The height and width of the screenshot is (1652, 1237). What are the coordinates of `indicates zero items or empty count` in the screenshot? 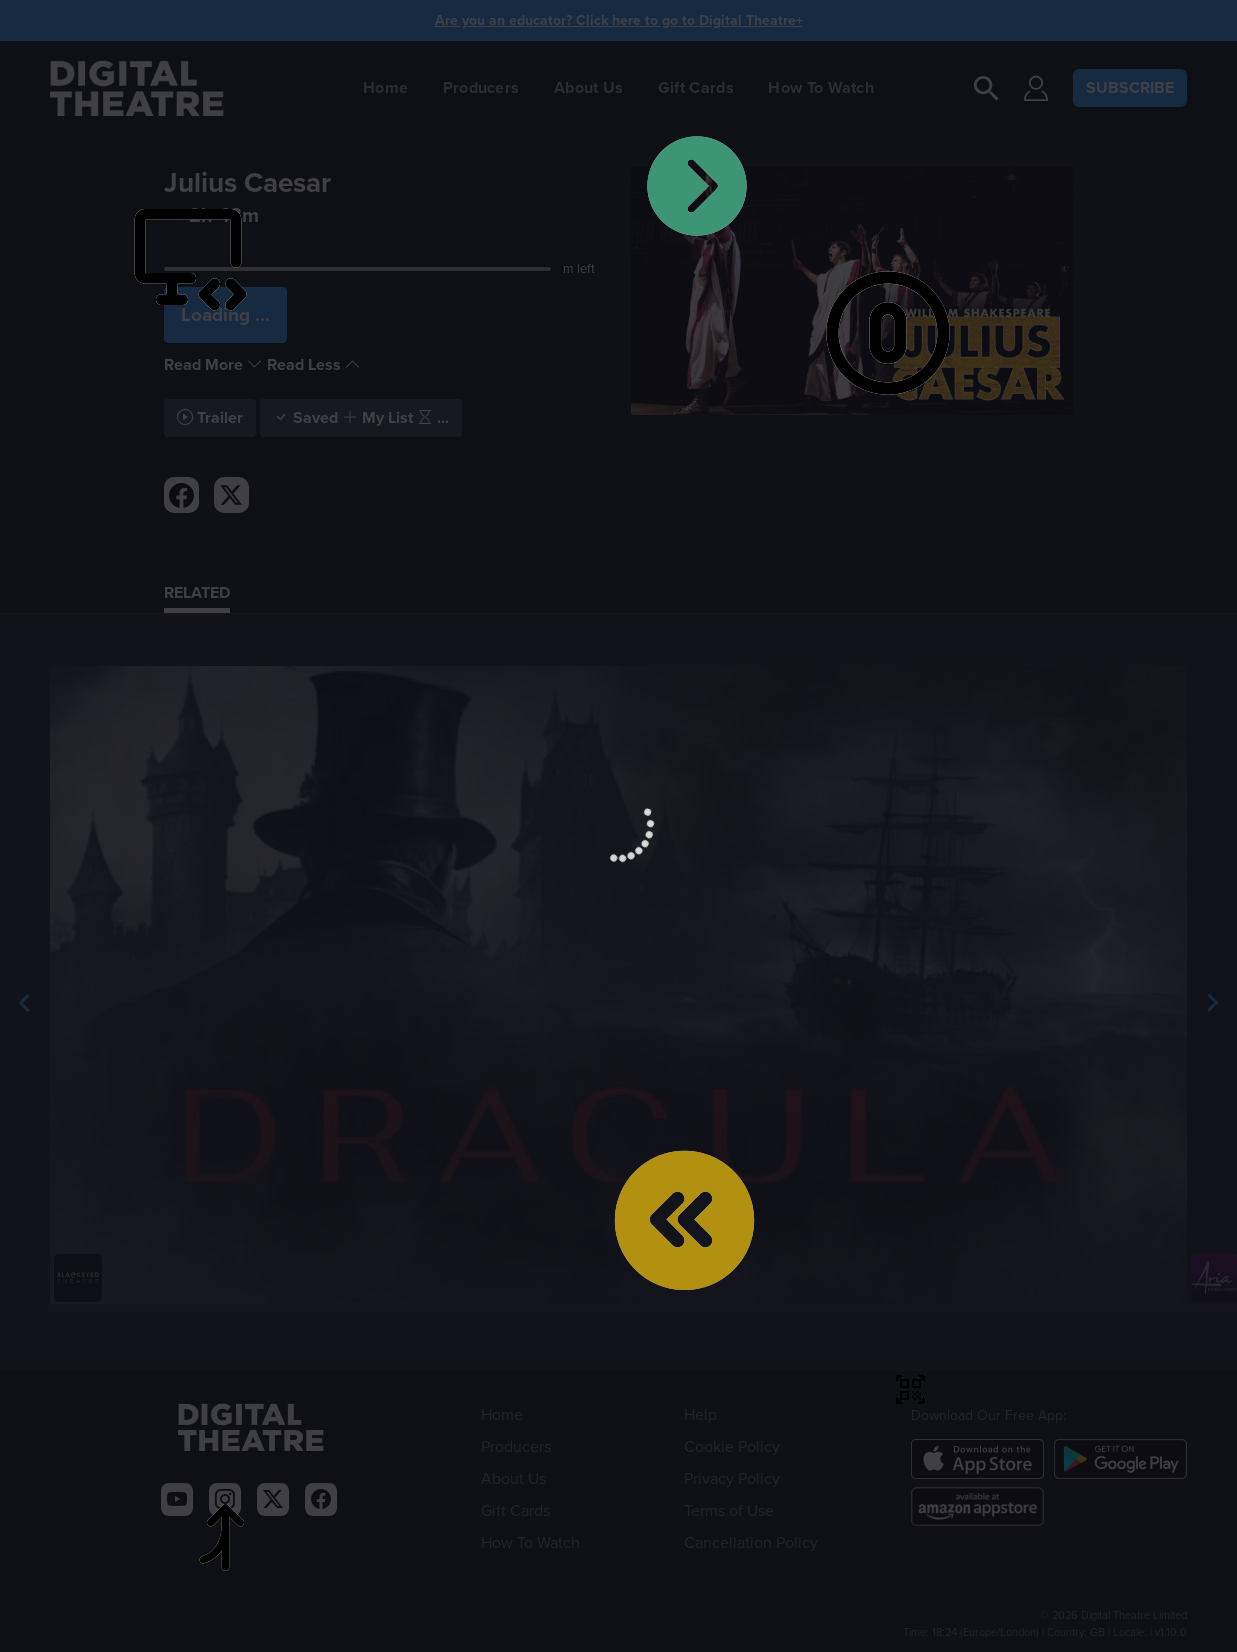 It's located at (888, 333).